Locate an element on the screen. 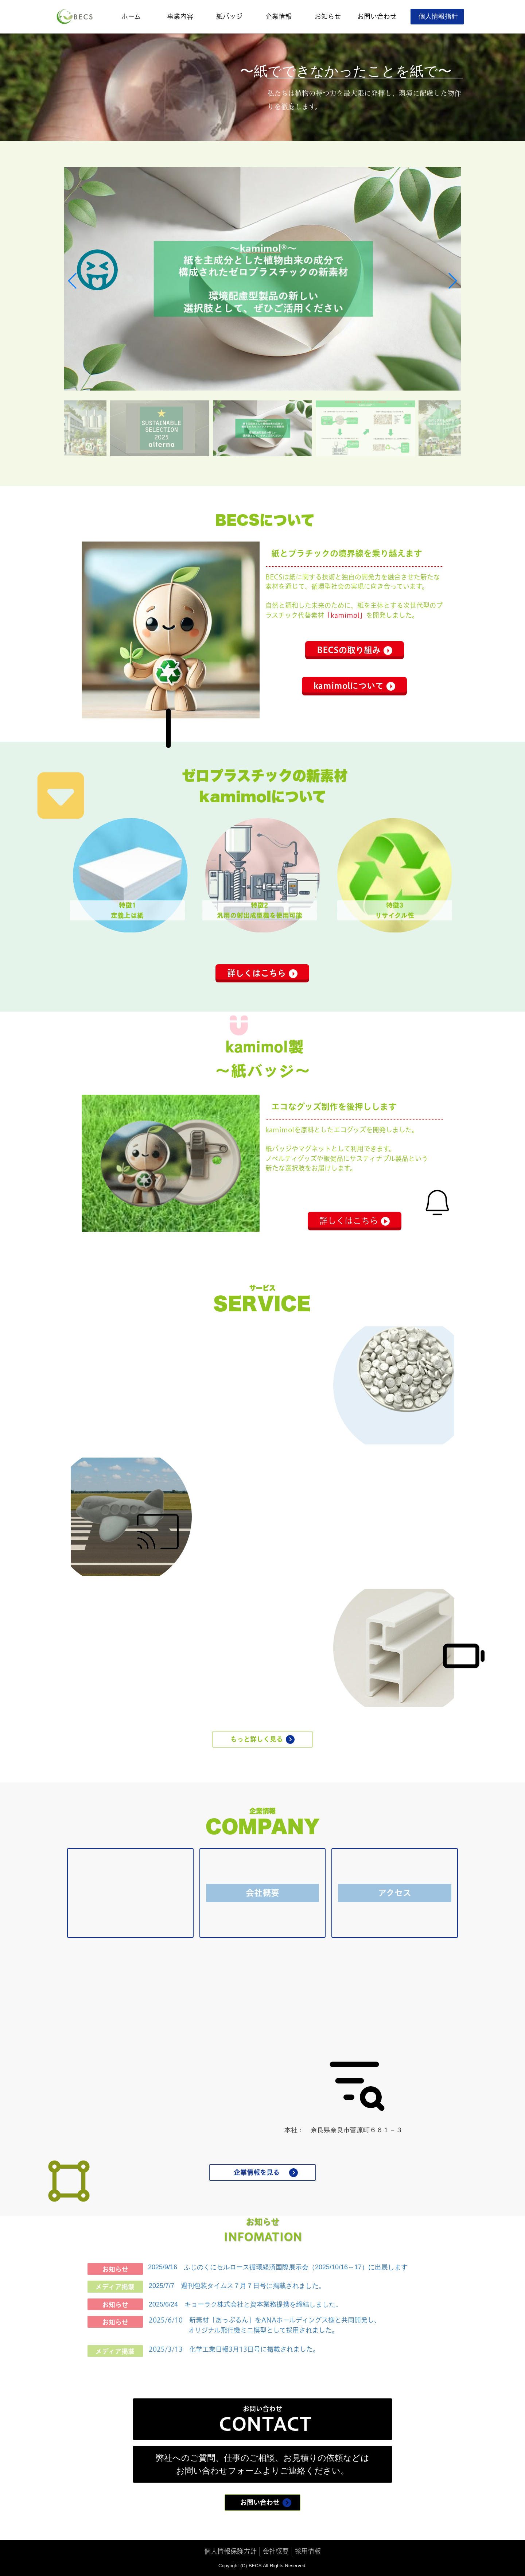 This screenshot has width=525, height=2576. cast your screen to another device is located at coordinates (158, 1532).